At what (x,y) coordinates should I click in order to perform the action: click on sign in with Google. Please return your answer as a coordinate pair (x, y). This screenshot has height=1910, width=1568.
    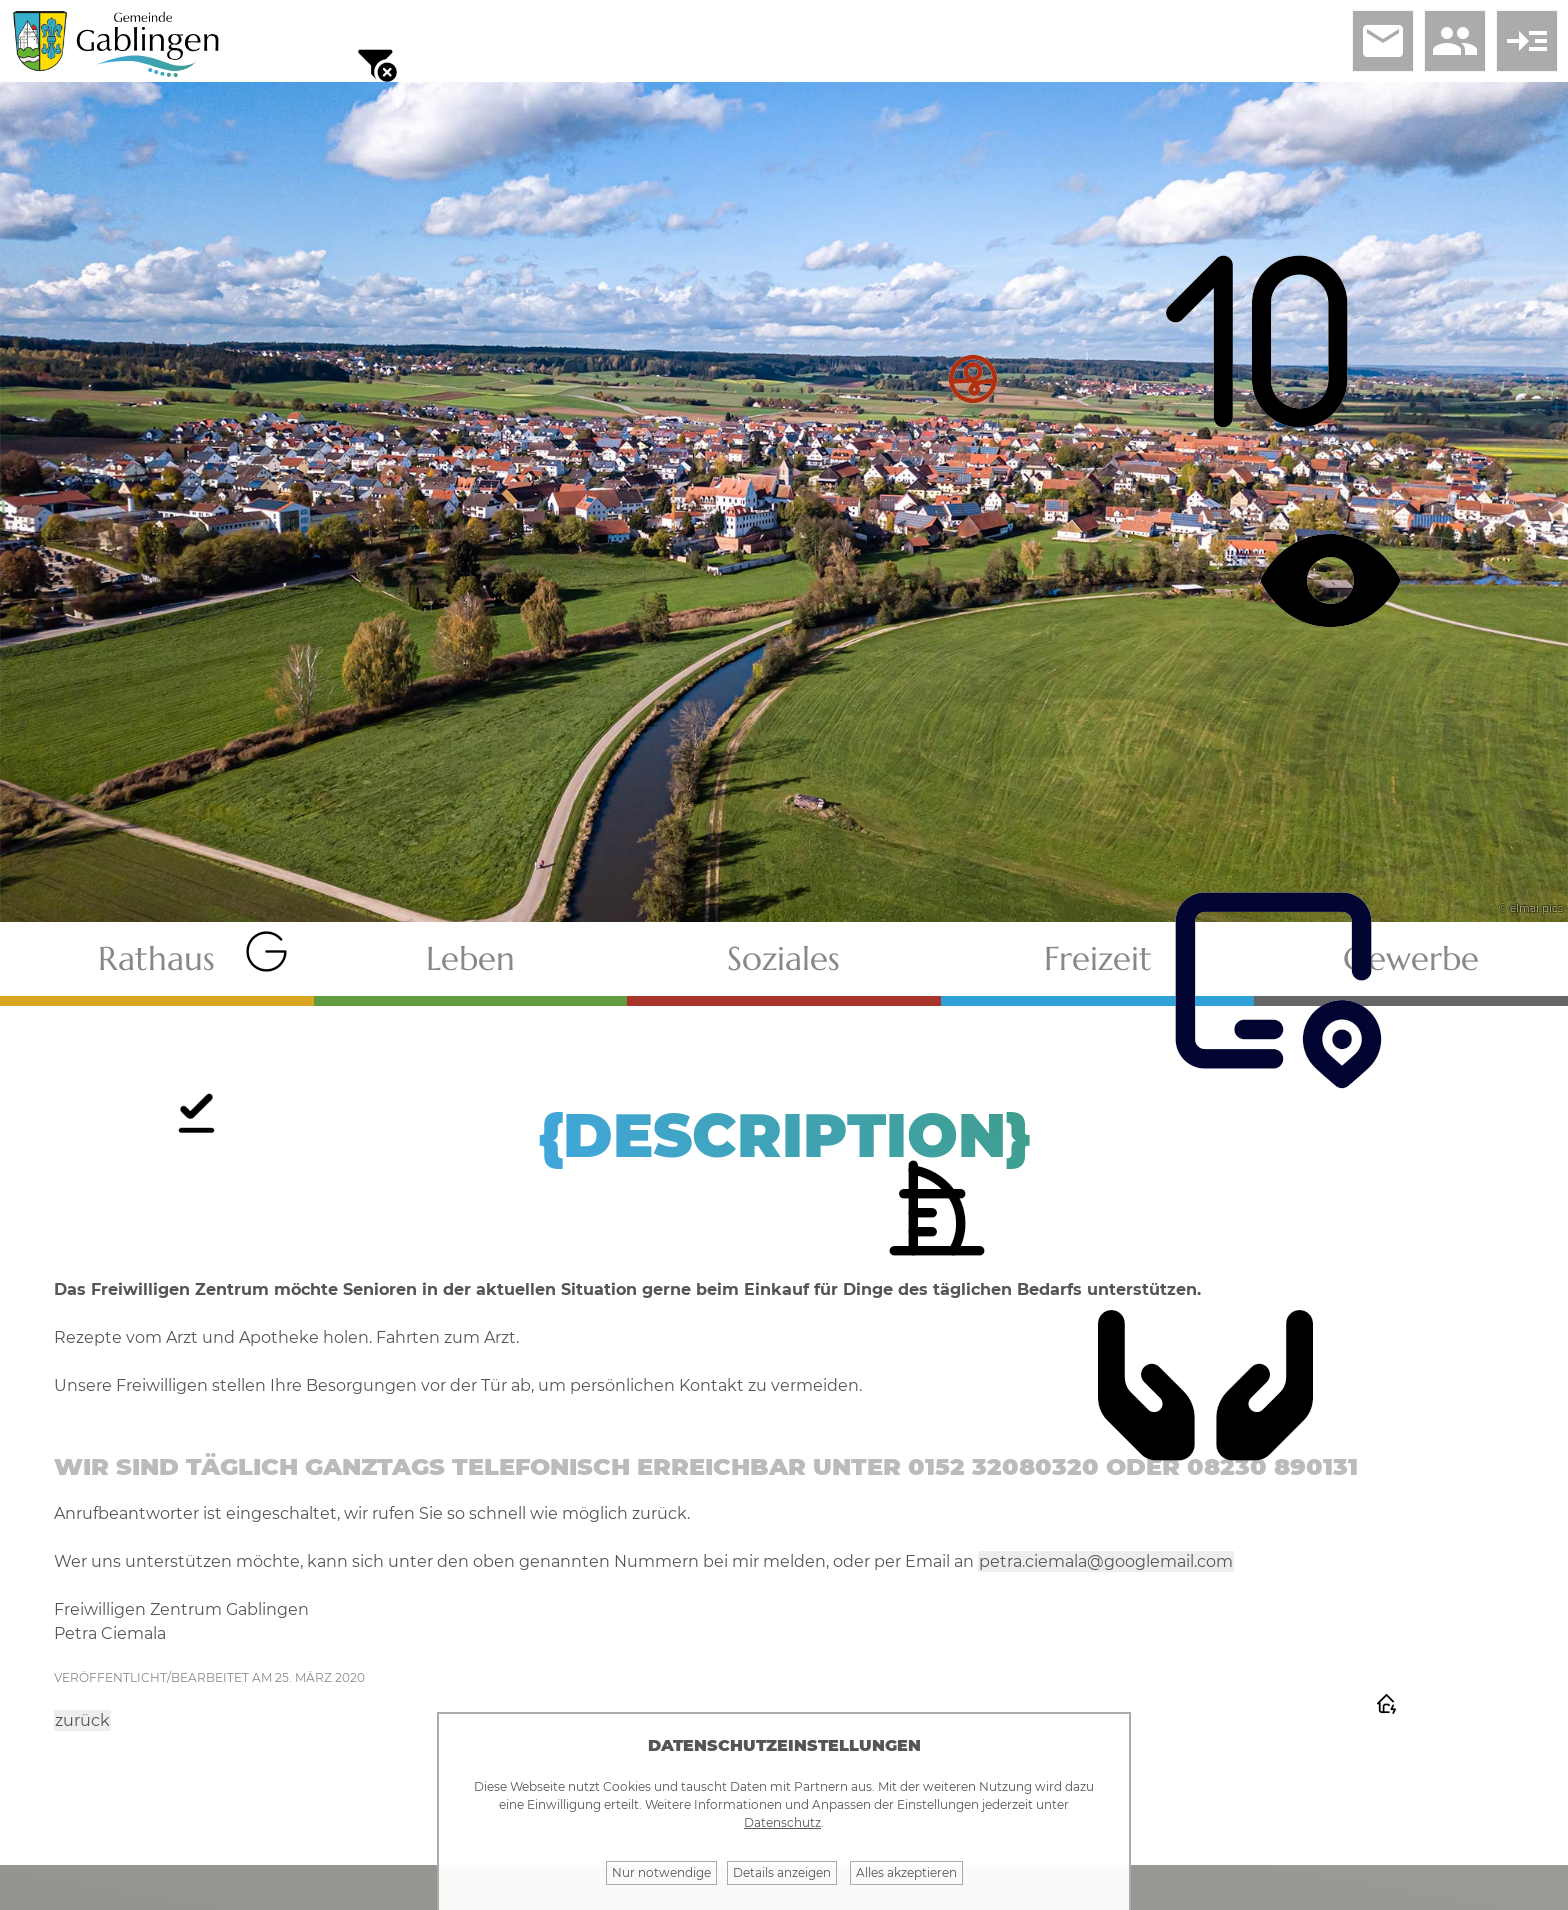
    Looking at the image, I should click on (266, 951).